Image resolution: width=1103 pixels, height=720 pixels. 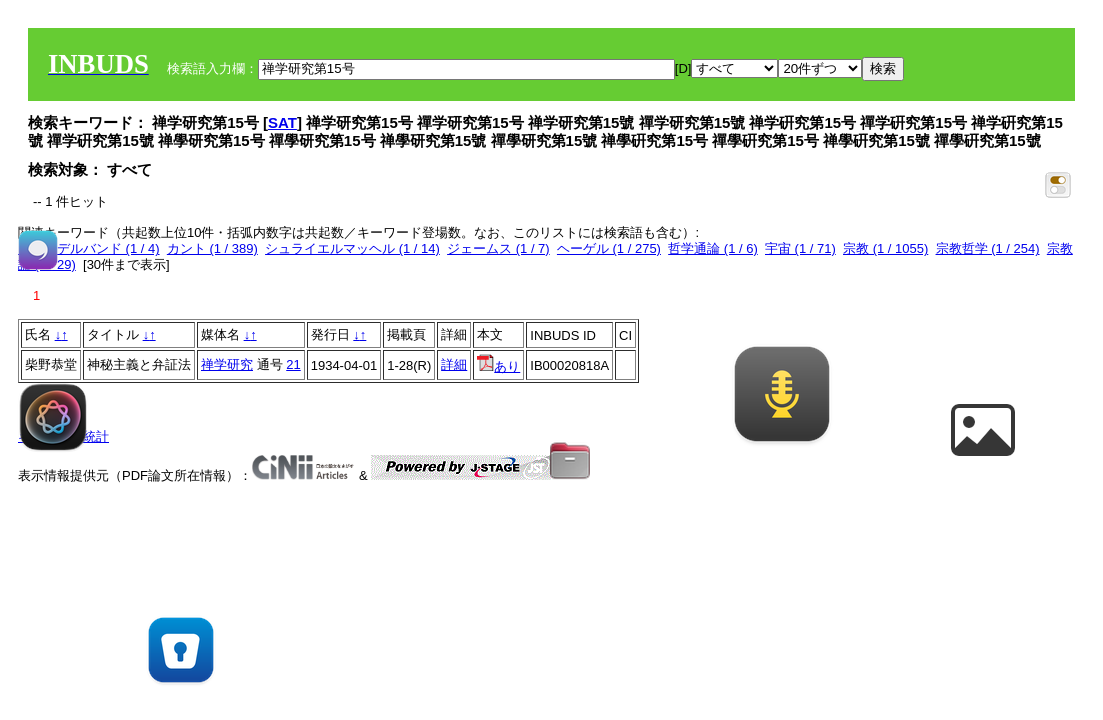 What do you see at coordinates (782, 394) in the screenshot?
I see `open amarok podcast app` at bounding box center [782, 394].